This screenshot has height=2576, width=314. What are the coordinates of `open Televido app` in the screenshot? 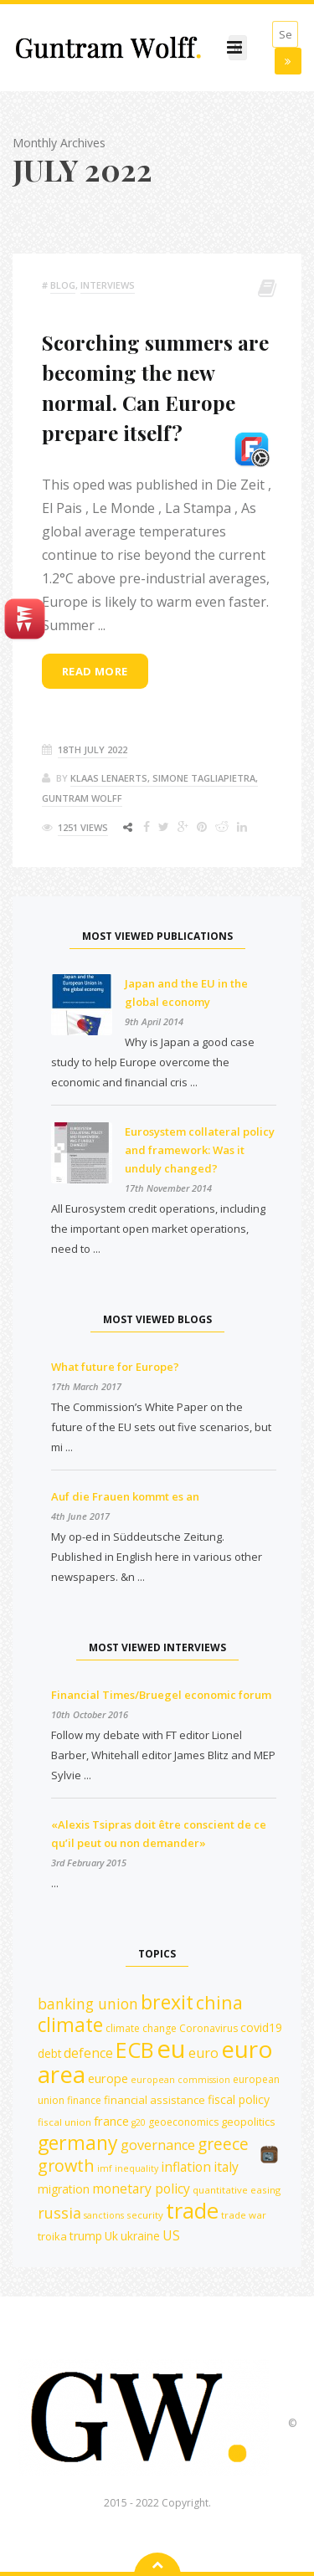 It's located at (269, 2154).